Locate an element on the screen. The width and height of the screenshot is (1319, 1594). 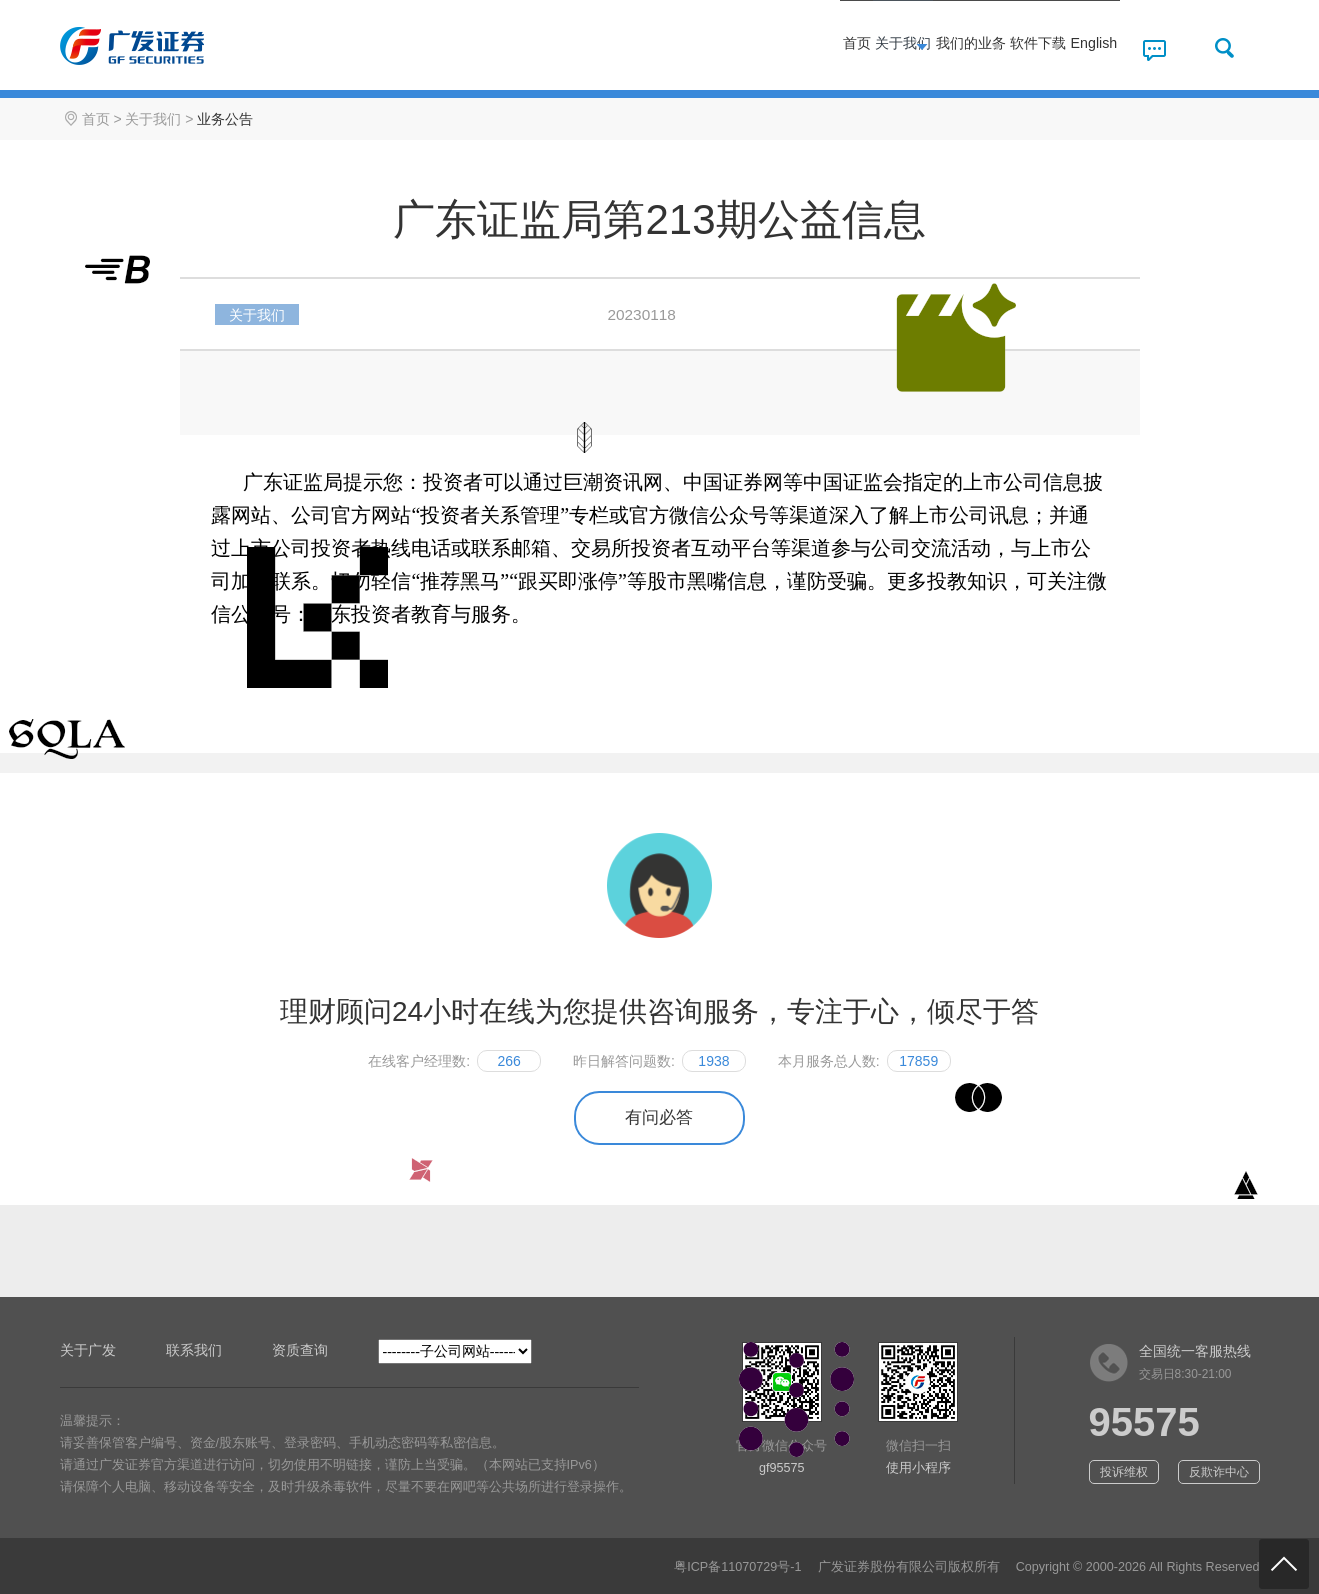
open weights & biases dashboard is located at coordinates (796, 1399).